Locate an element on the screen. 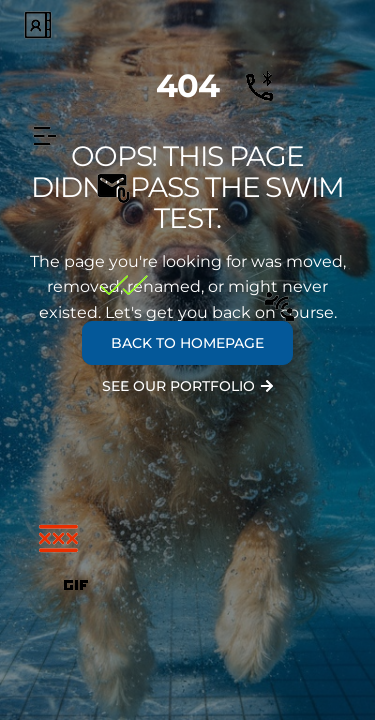  insert a GIF into your message is located at coordinates (76, 585).